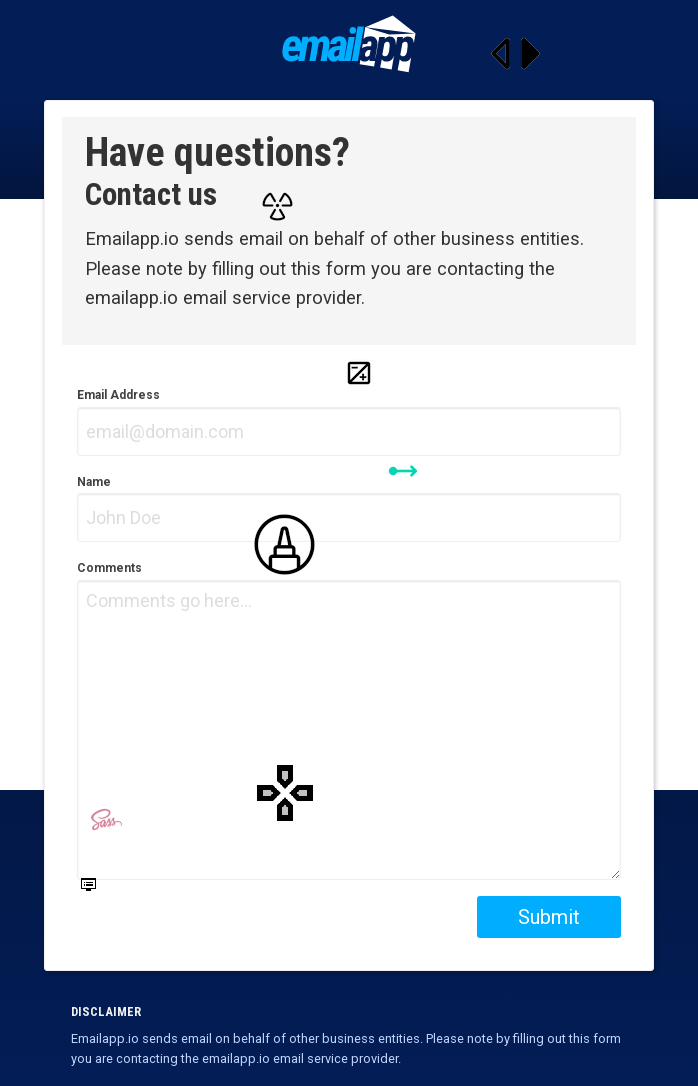 The width and height of the screenshot is (698, 1086). Describe the element at coordinates (88, 884) in the screenshot. I see `access DVR or recorded content` at that location.